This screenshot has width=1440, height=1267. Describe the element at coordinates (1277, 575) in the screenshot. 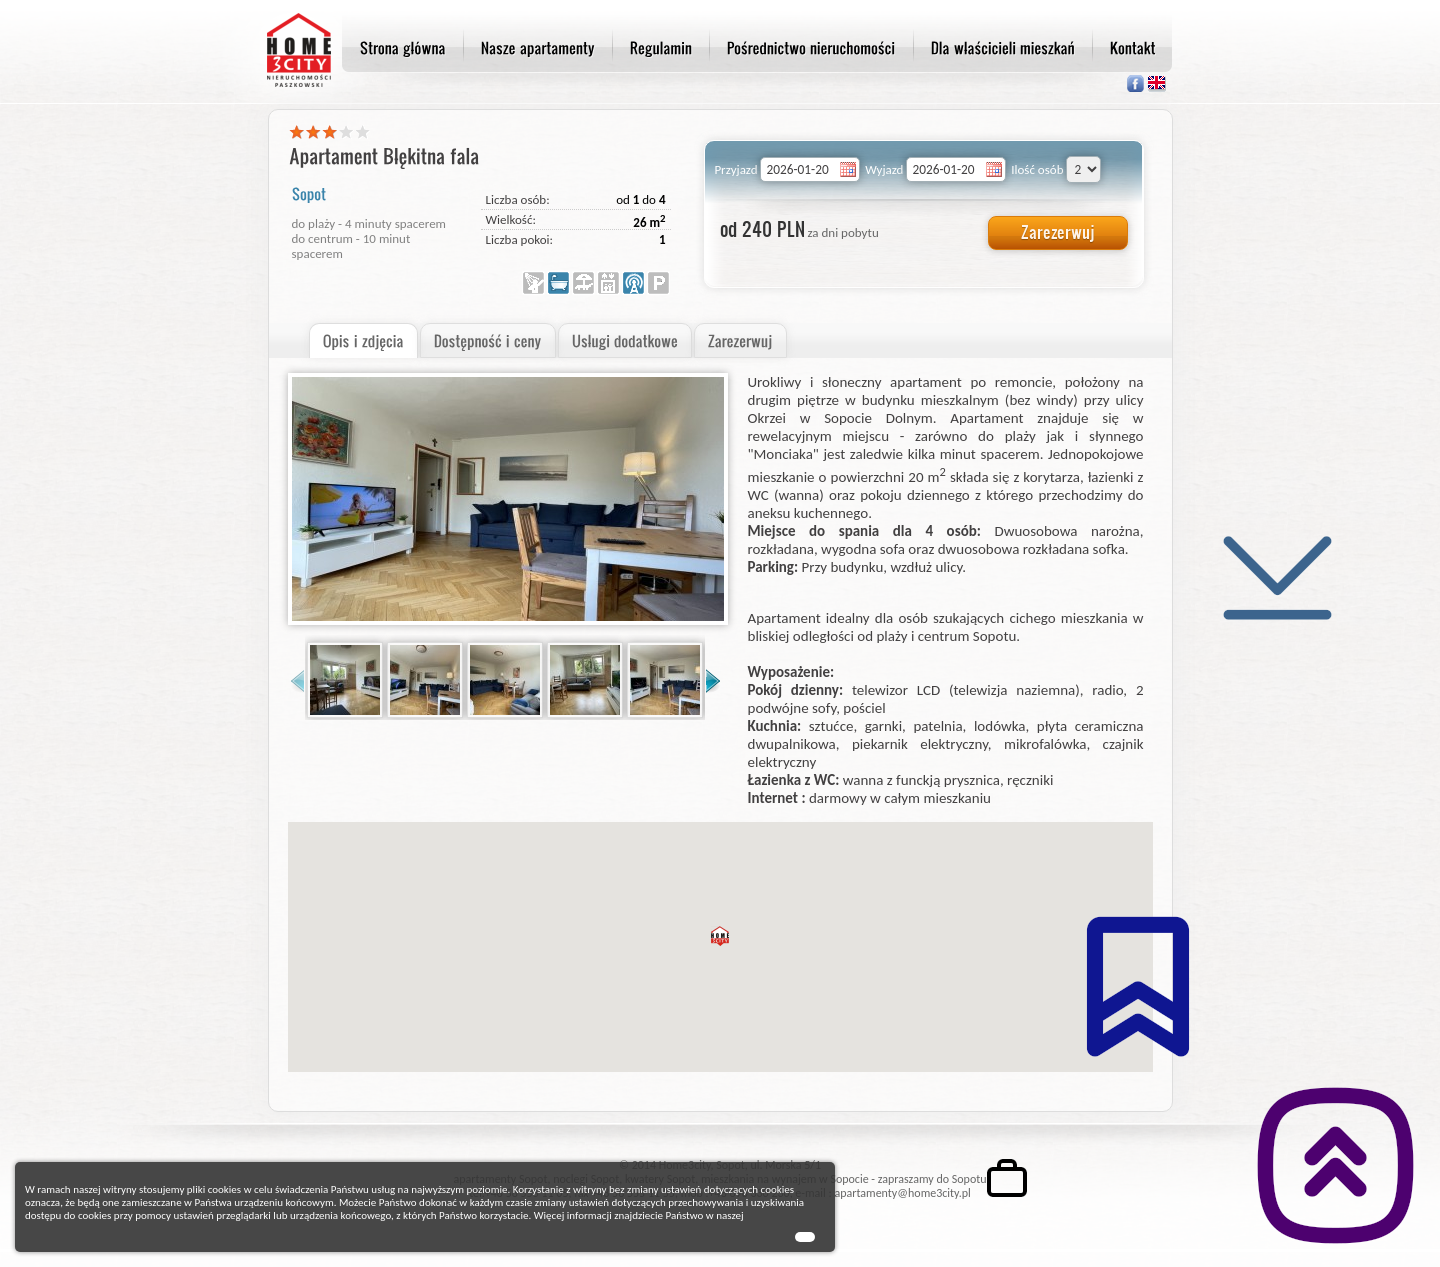

I see `scroll to bottom of page or content` at that location.